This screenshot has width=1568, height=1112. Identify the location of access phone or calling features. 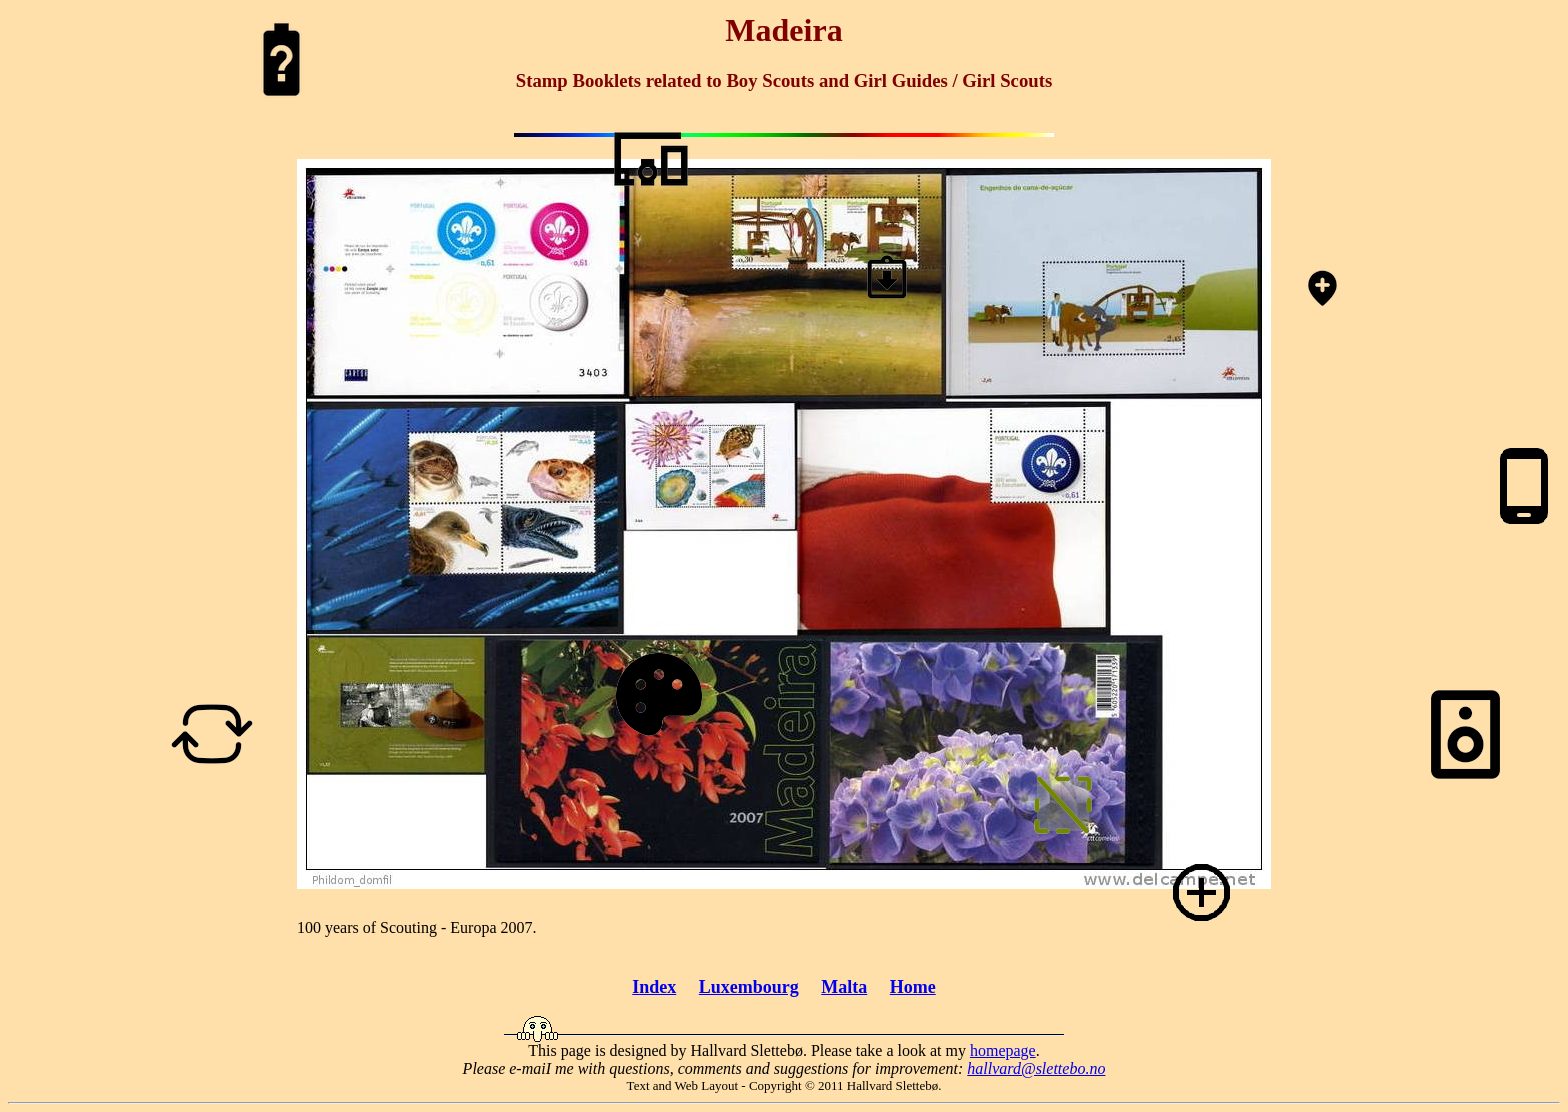
(1524, 486).